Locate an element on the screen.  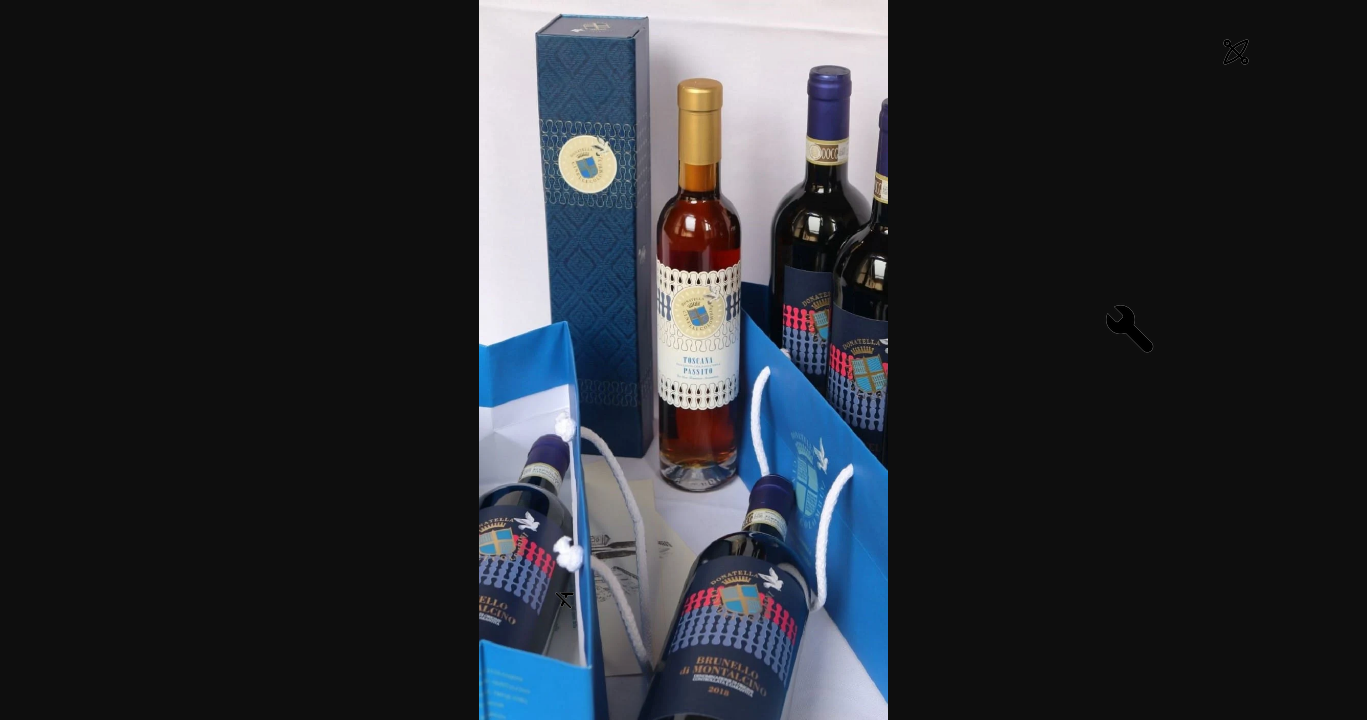
access kayaking or water sports activities is located at coordinates (1236, 52).